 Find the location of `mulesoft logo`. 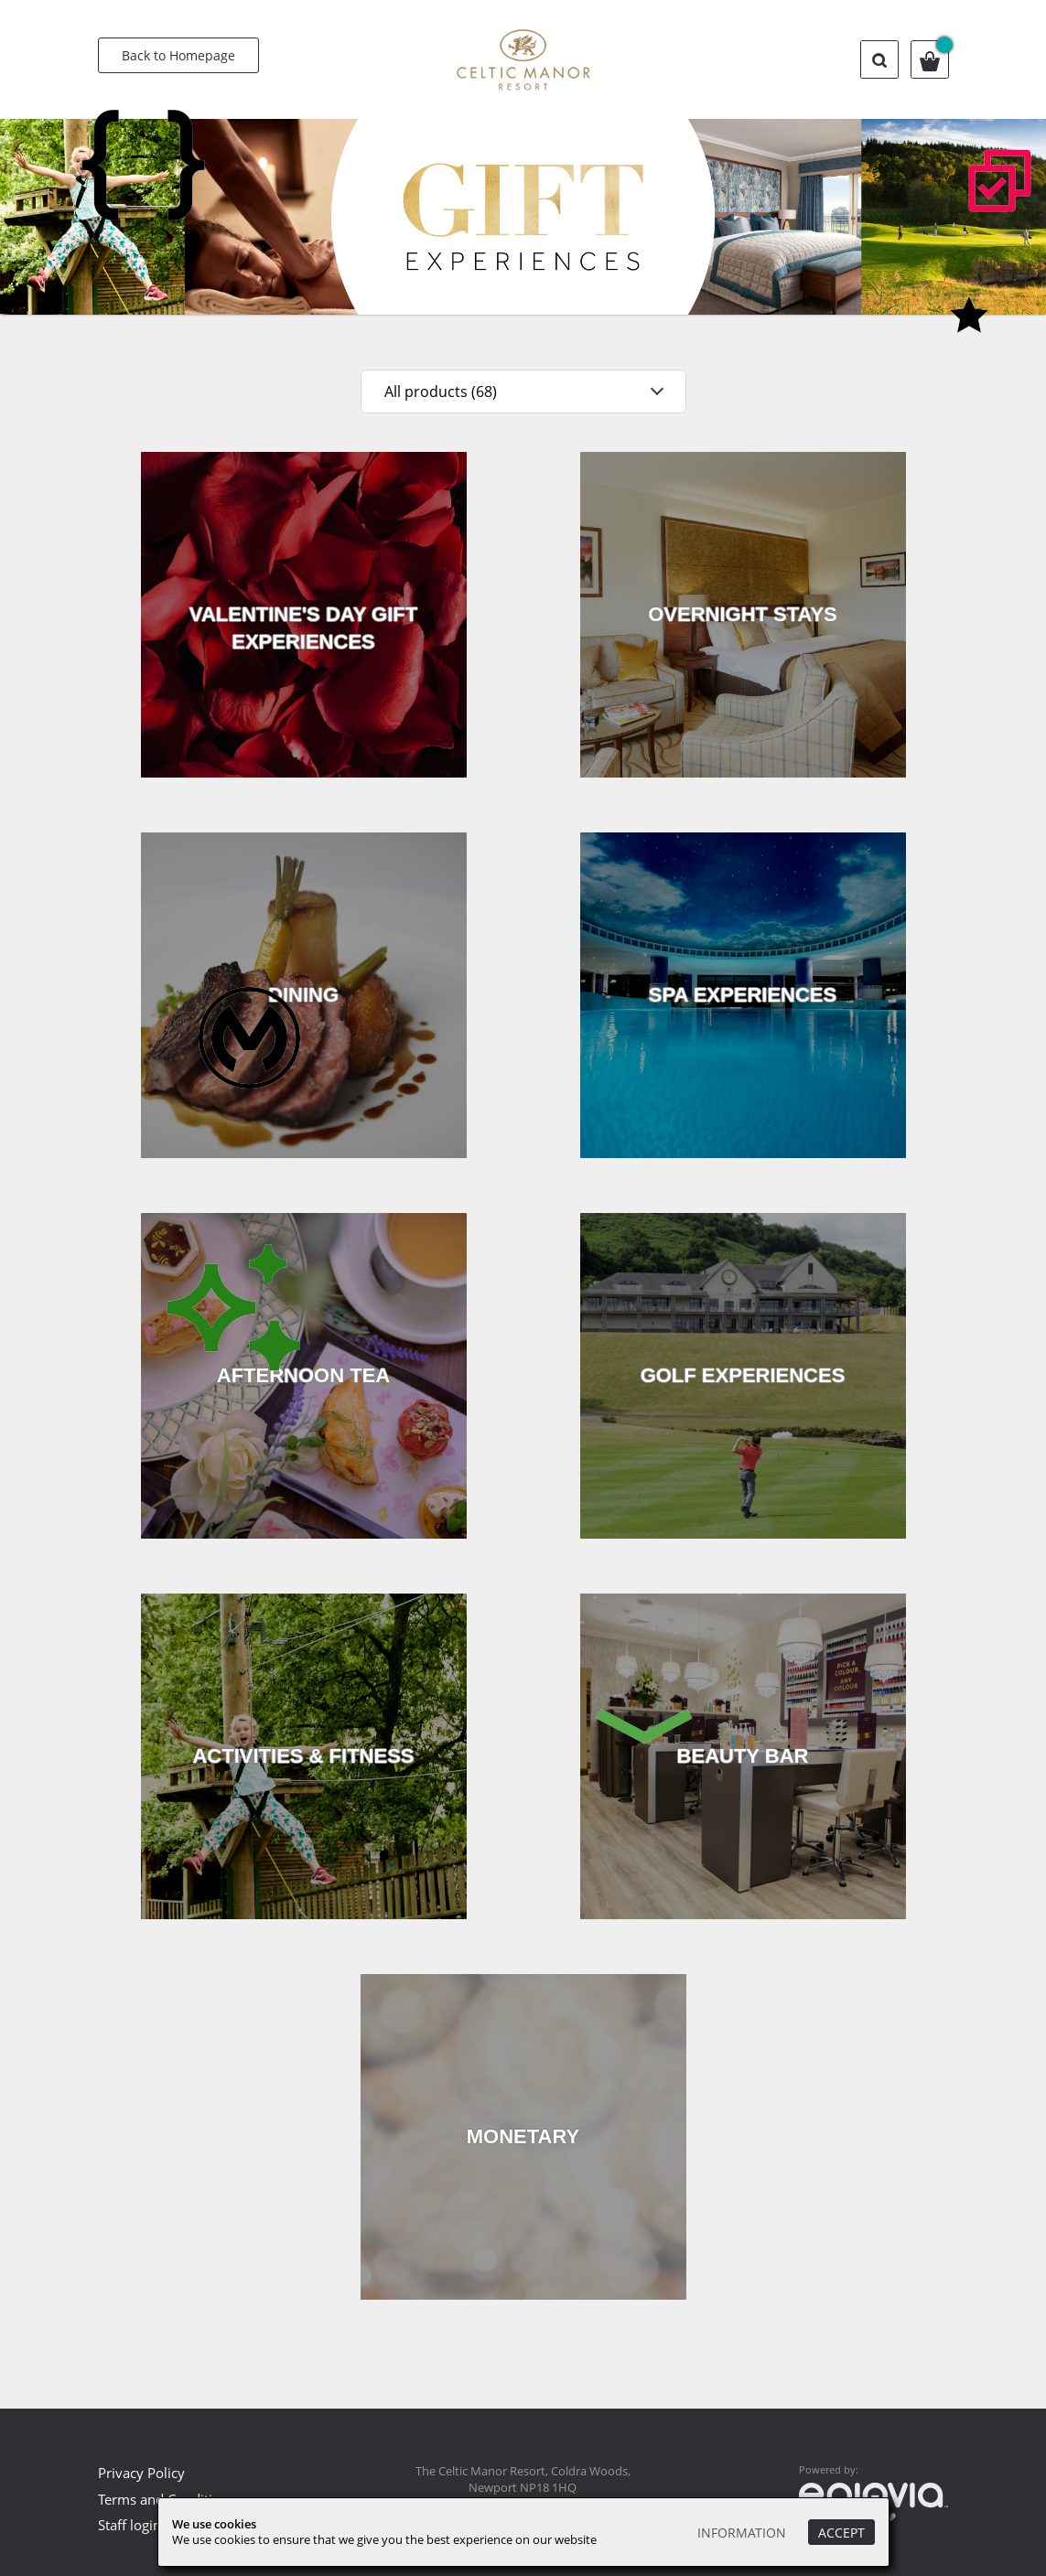

mulesoft logo is located at coordinates (249, 1037).